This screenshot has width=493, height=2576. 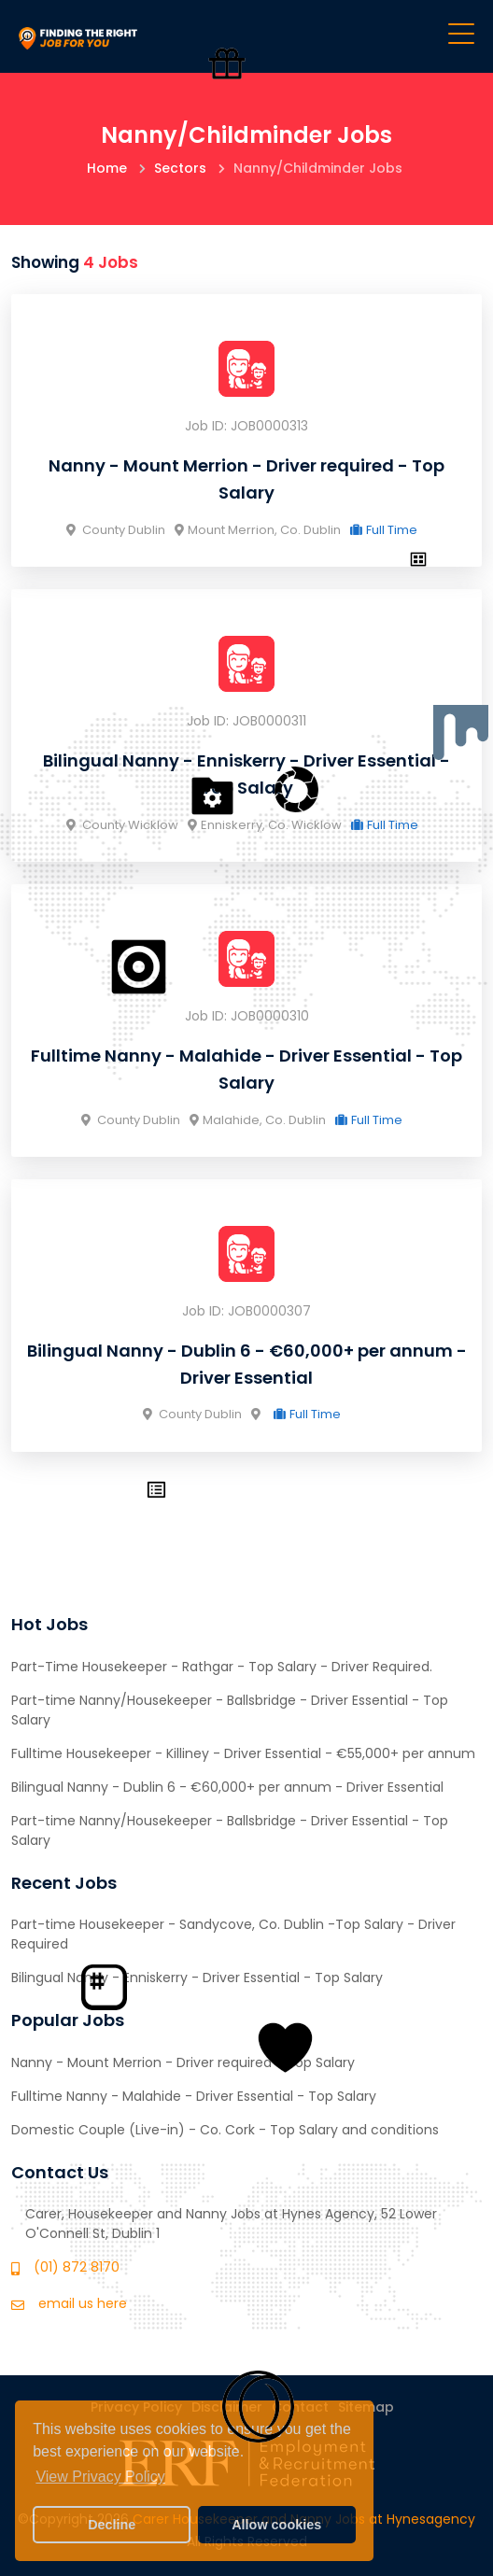 I want to click on switch to list view, so click(x=156, y=1489).